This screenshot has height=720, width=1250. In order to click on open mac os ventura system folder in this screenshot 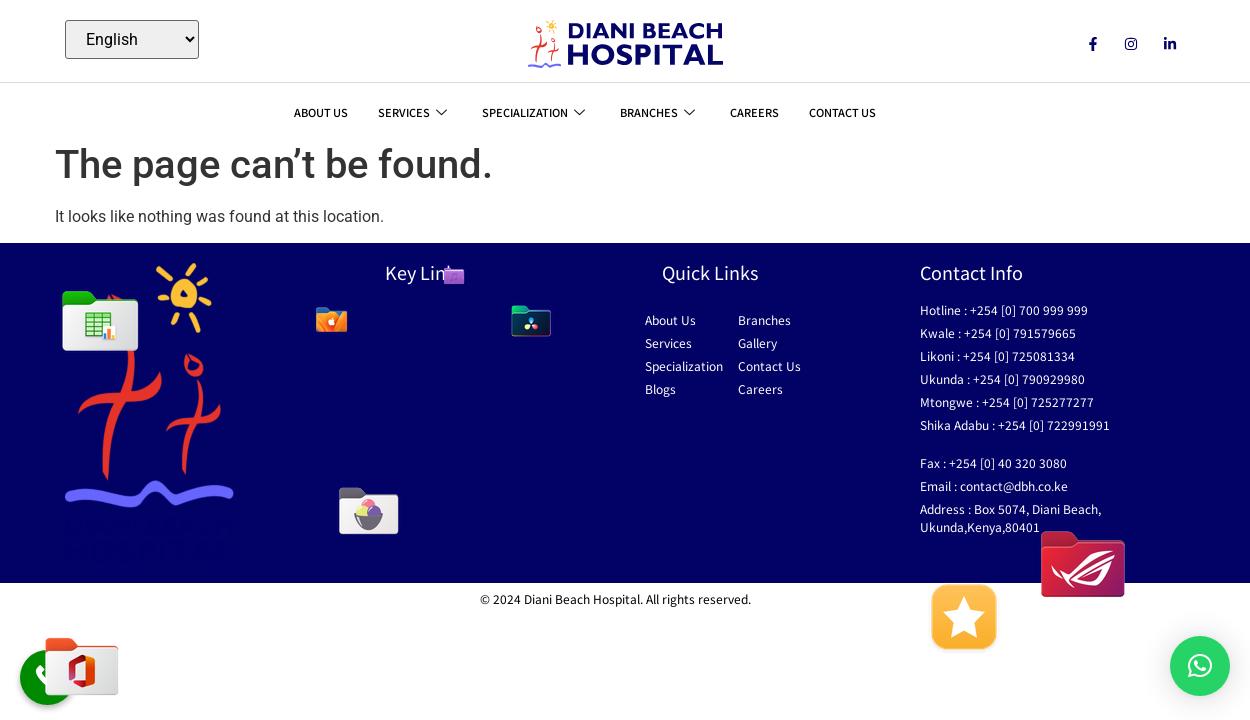, I will do `click(331, 320)`.